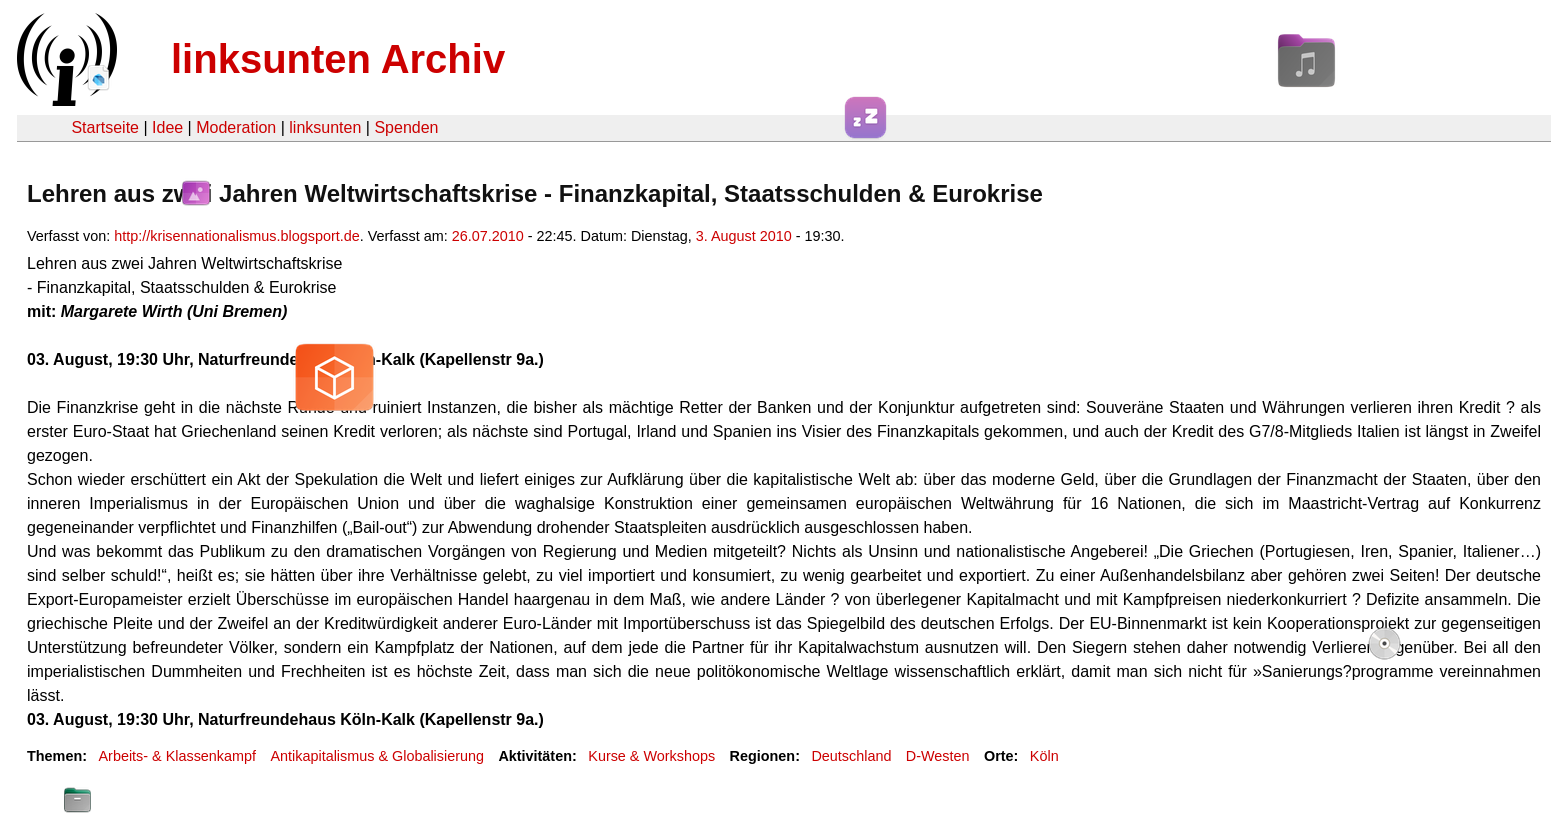 The image size is (1568, 839). I want to click on dart programming language source file, so click(98, 77).